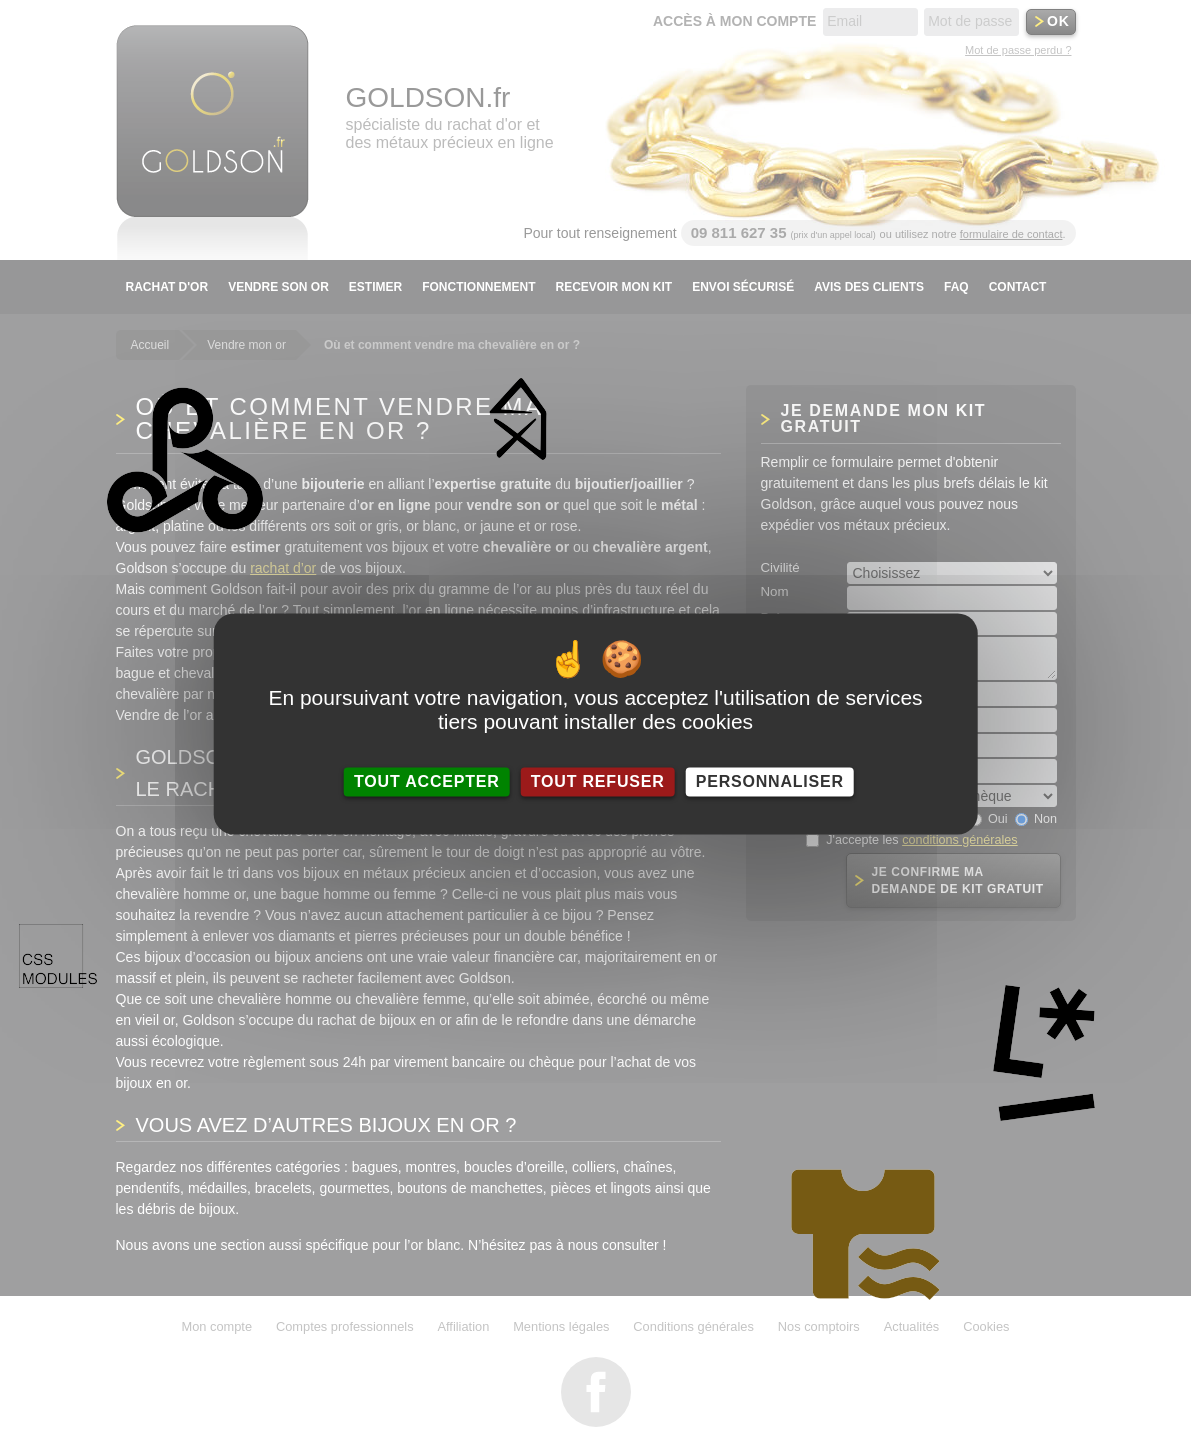 This screenshot has height=1447, width=1191. I want to click on indicates breathable or ventilated clothing, so click(863, 1234).